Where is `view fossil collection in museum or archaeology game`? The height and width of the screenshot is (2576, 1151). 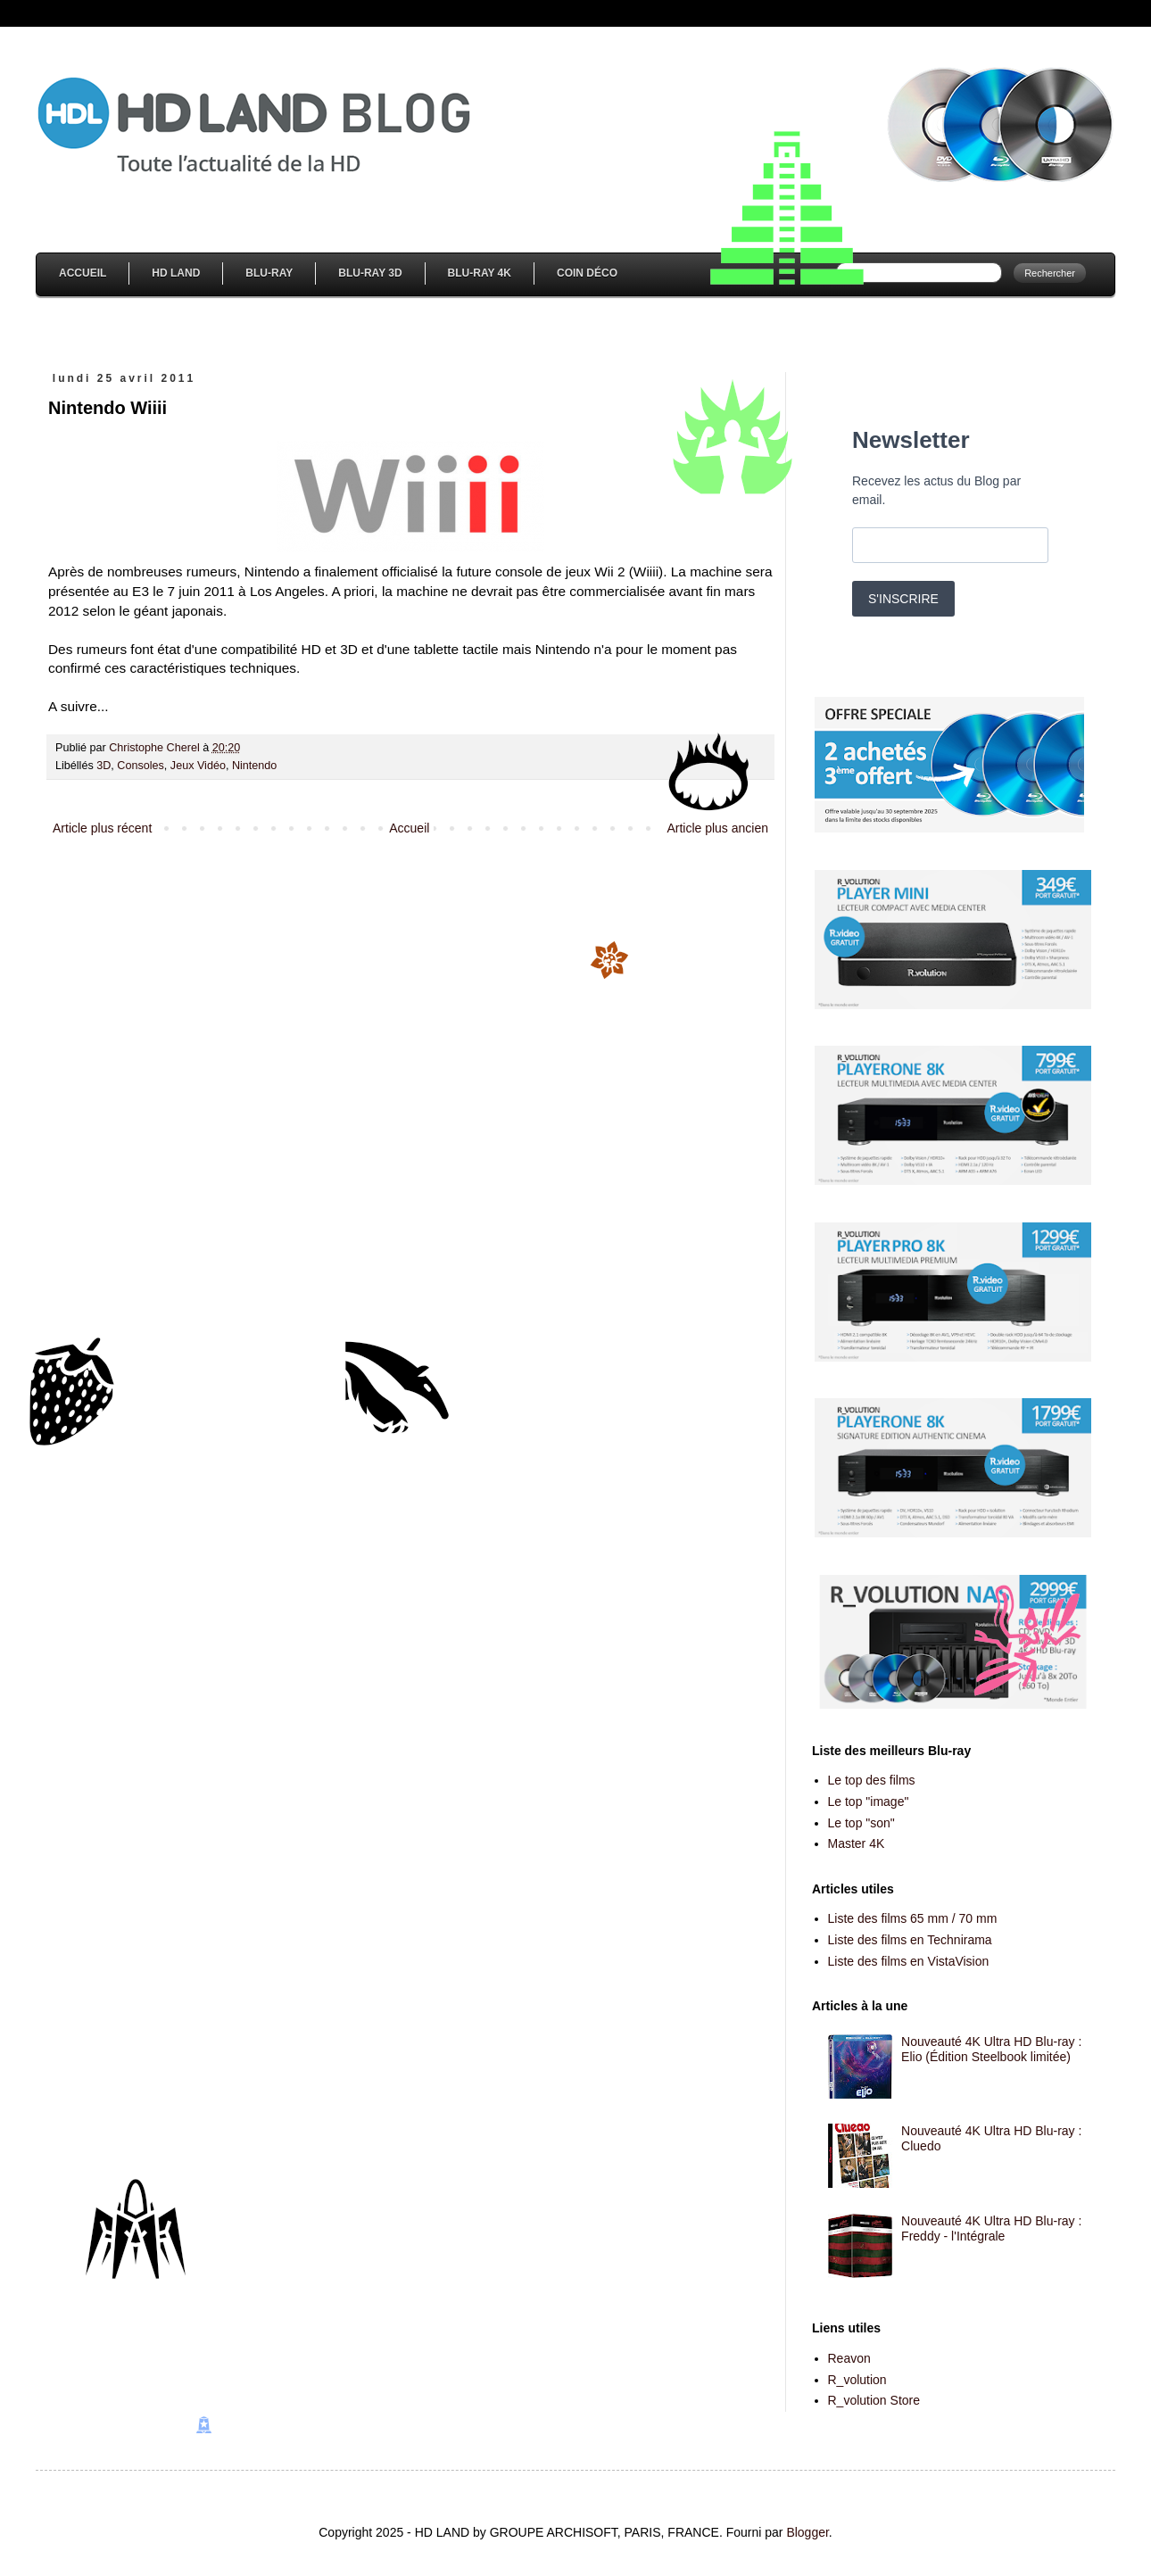
view fossil collection in museum or archaeology game is located at coordinates (1027, 1641).